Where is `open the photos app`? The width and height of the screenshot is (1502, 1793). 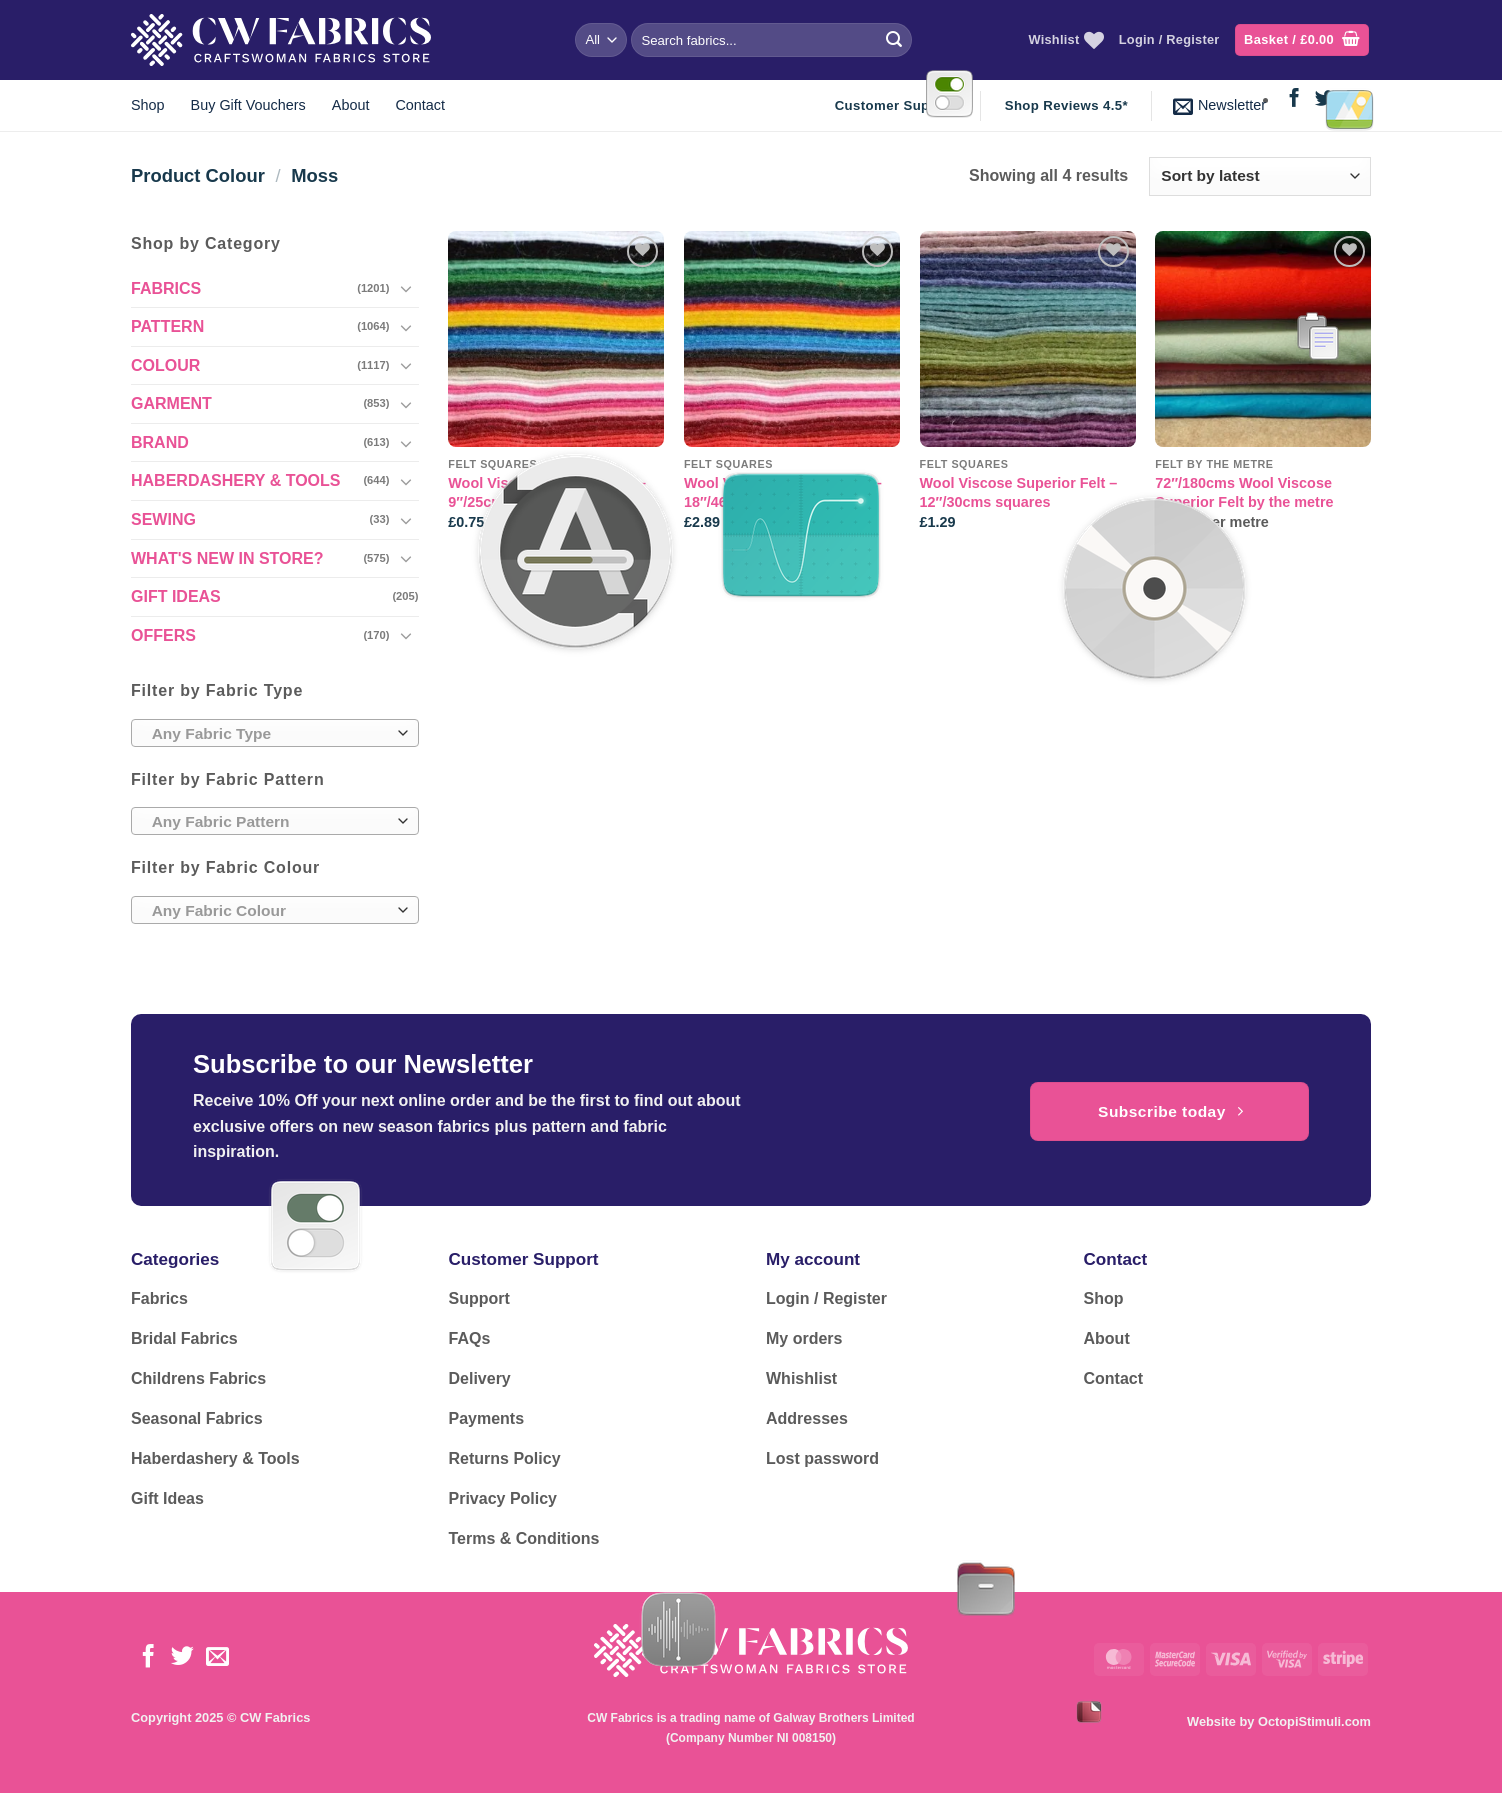
open the photos app is located at coordinates (1349, 109).